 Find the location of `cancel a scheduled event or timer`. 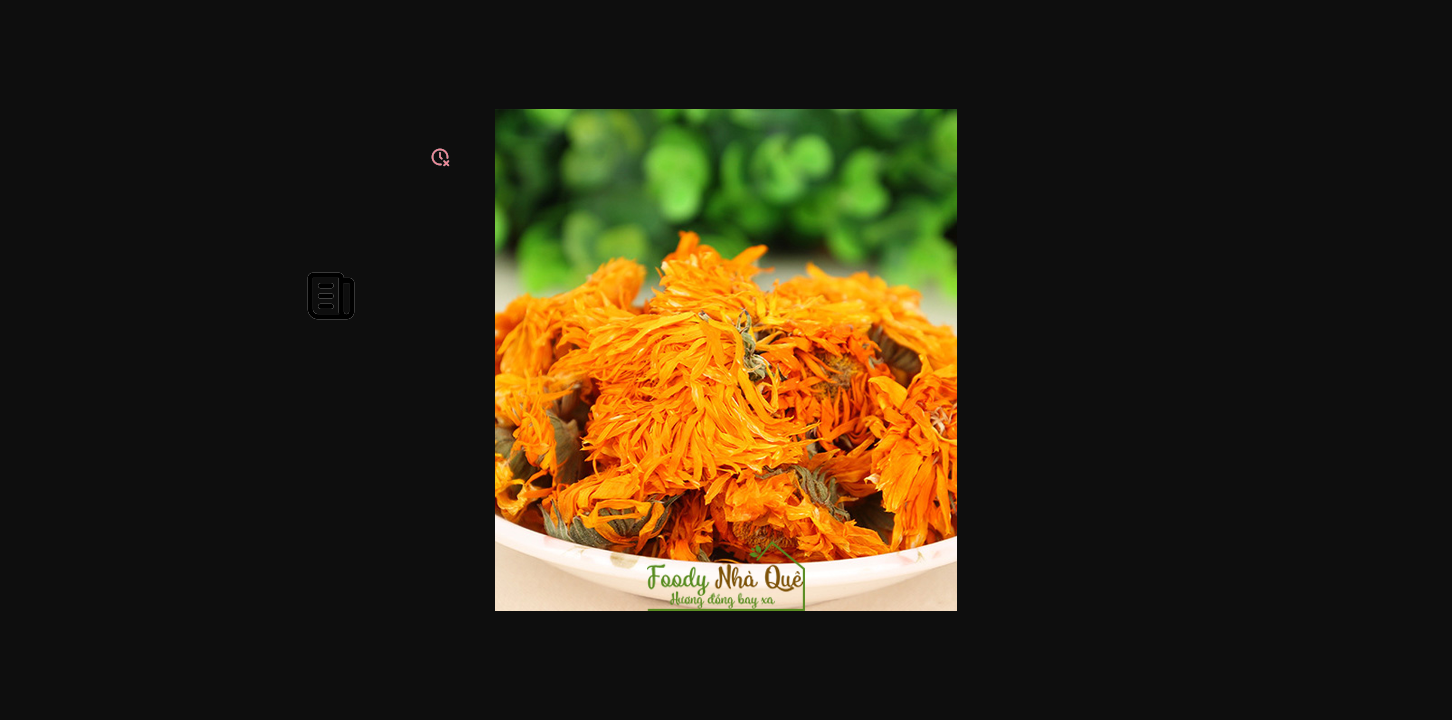

cancel a scheduled event or timer is located at coordinates (440, 157).